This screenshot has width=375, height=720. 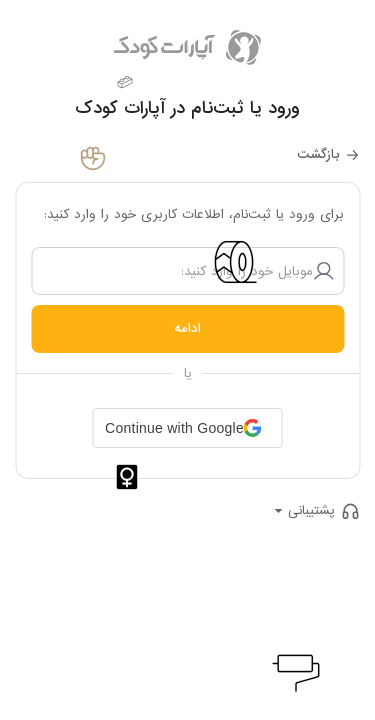 I want to click on indicates female gender option, so click(x=127, y=477).